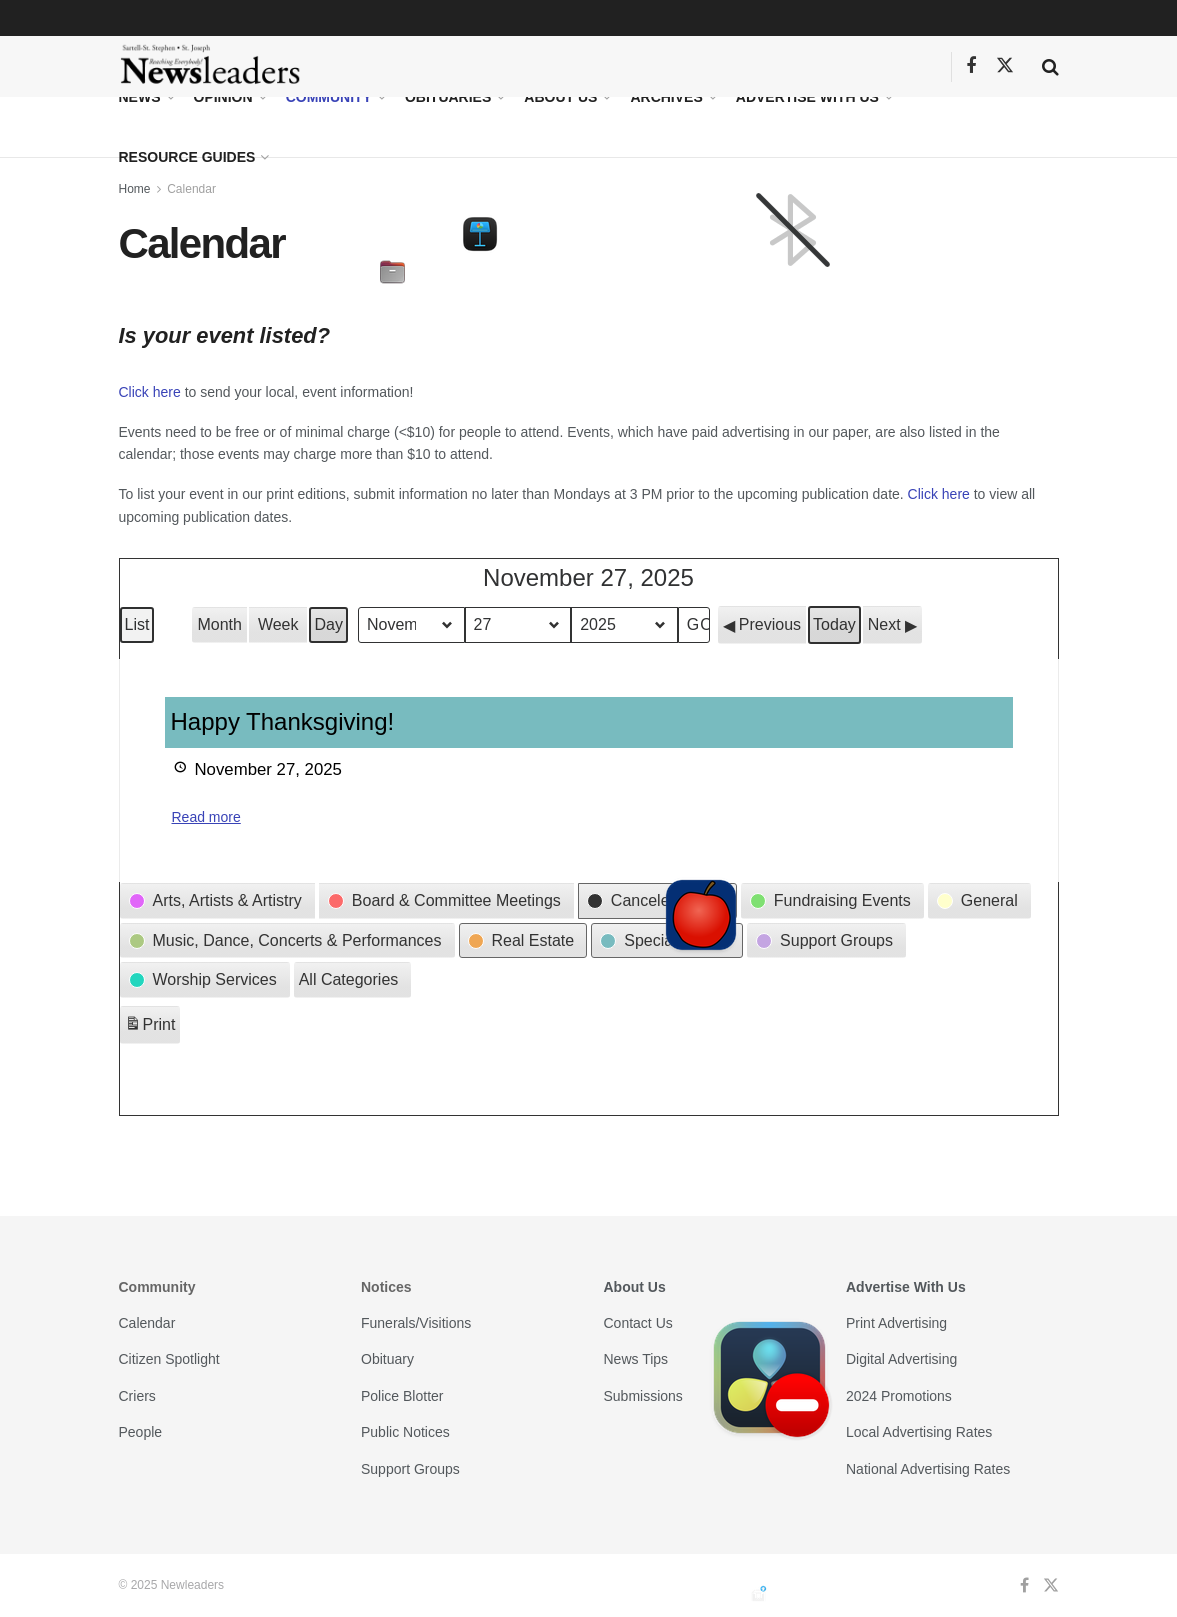  What do you see at coordinates (392, 271) in the screenshot?
I see `open the nautilus file manager` at bounding box center [392, 271].